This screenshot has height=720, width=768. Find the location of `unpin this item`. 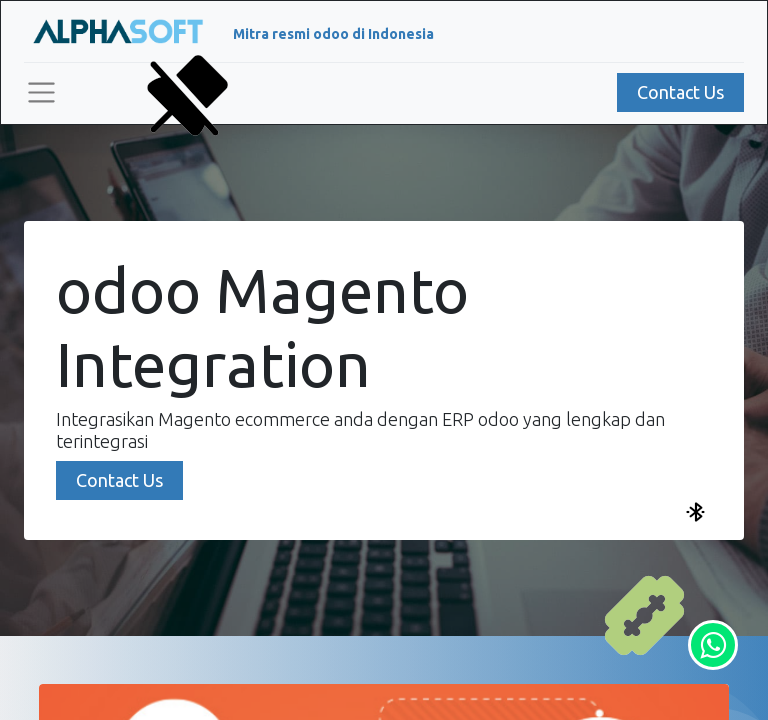

unpin this item is located at coordinates (184, 98).